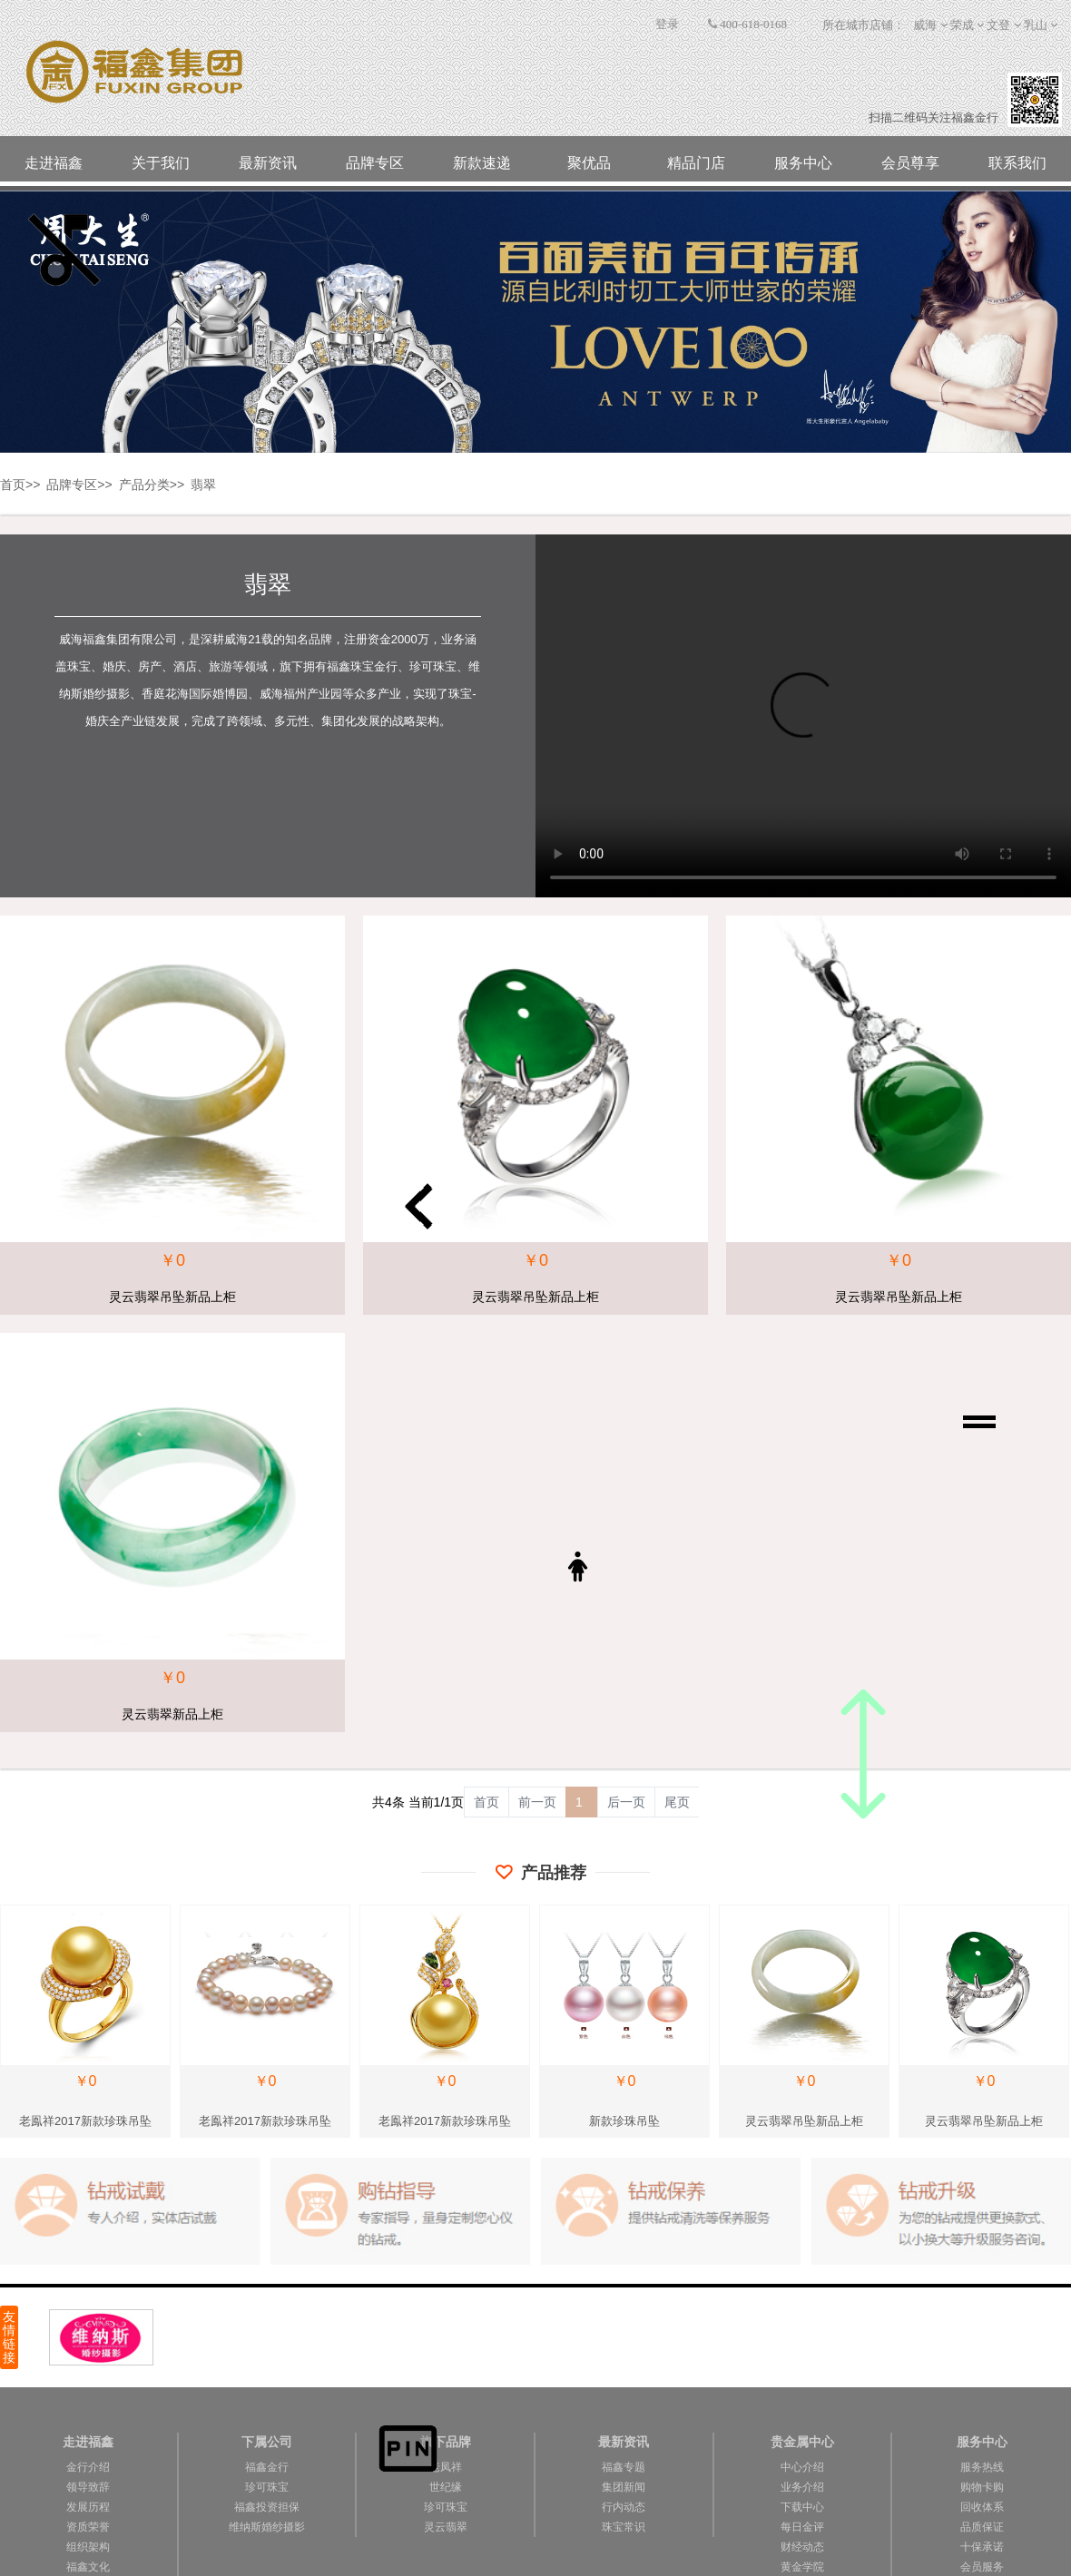  I want to click on drag to reorder items in a list, so click(979, 1422).